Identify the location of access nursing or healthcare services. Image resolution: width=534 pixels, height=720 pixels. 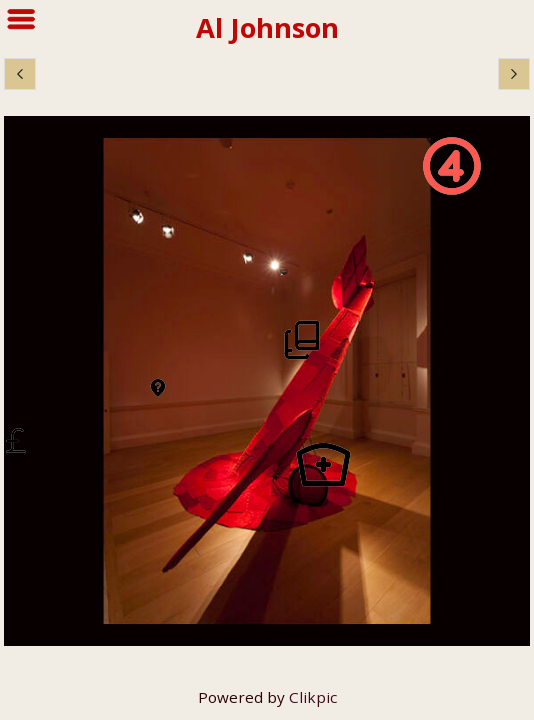
(323, 464).